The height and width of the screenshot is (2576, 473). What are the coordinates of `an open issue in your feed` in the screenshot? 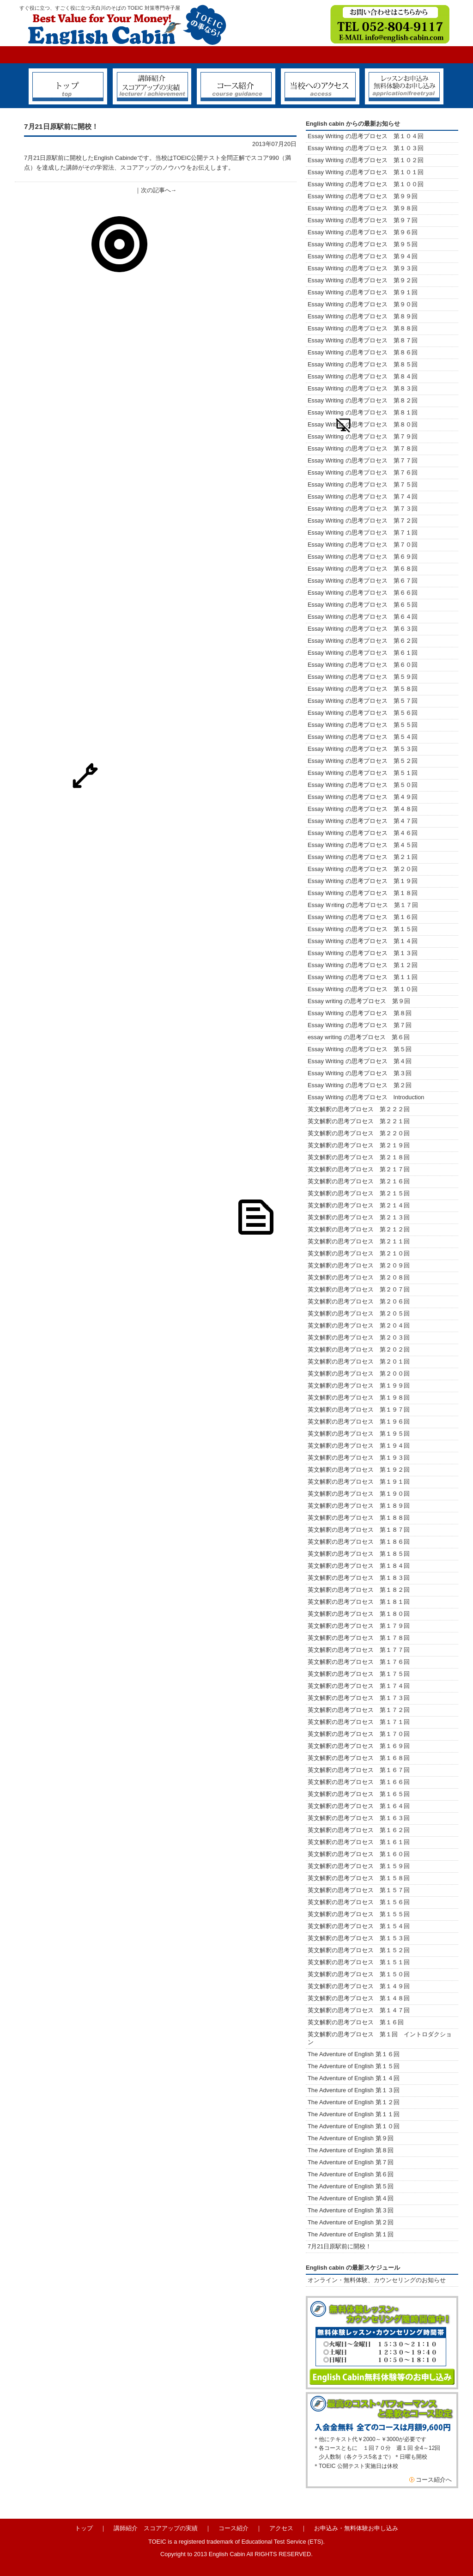 It's located at (119, 244).